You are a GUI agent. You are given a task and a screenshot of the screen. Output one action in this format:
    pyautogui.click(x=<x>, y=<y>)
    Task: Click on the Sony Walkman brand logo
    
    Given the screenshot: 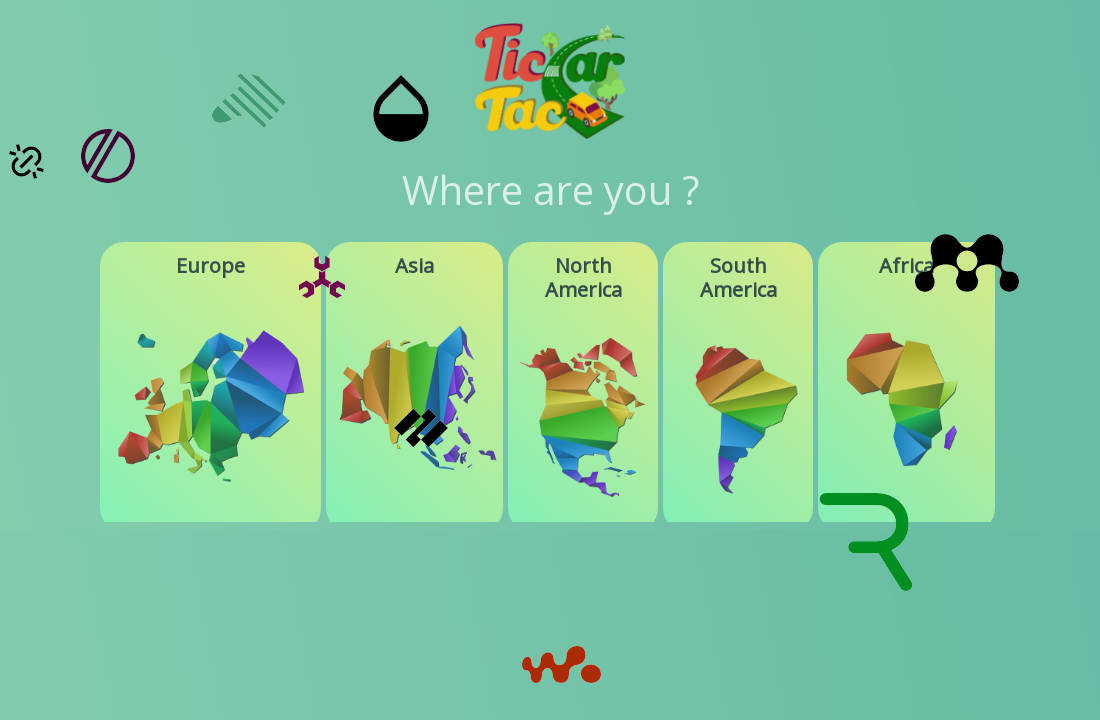 What is the action you would take?
    pyautogui.click(x=561, y=664)
    